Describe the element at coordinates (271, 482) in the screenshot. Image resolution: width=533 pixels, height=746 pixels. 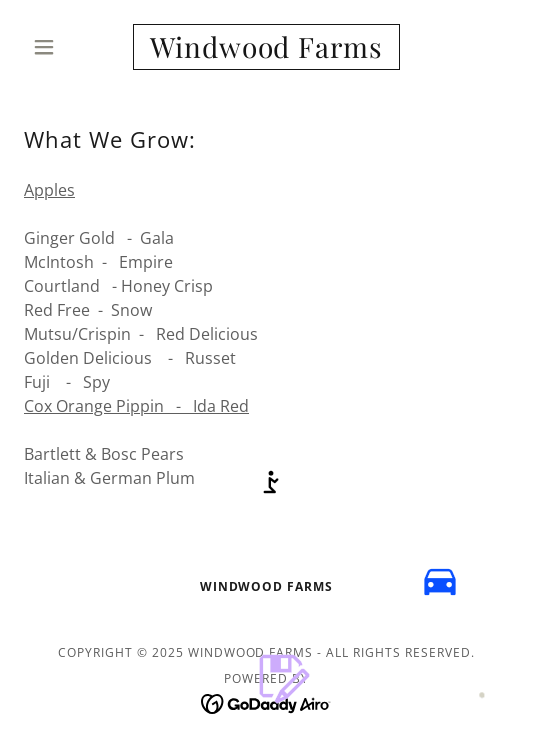
I see `access prayer or meditation features` at that location.